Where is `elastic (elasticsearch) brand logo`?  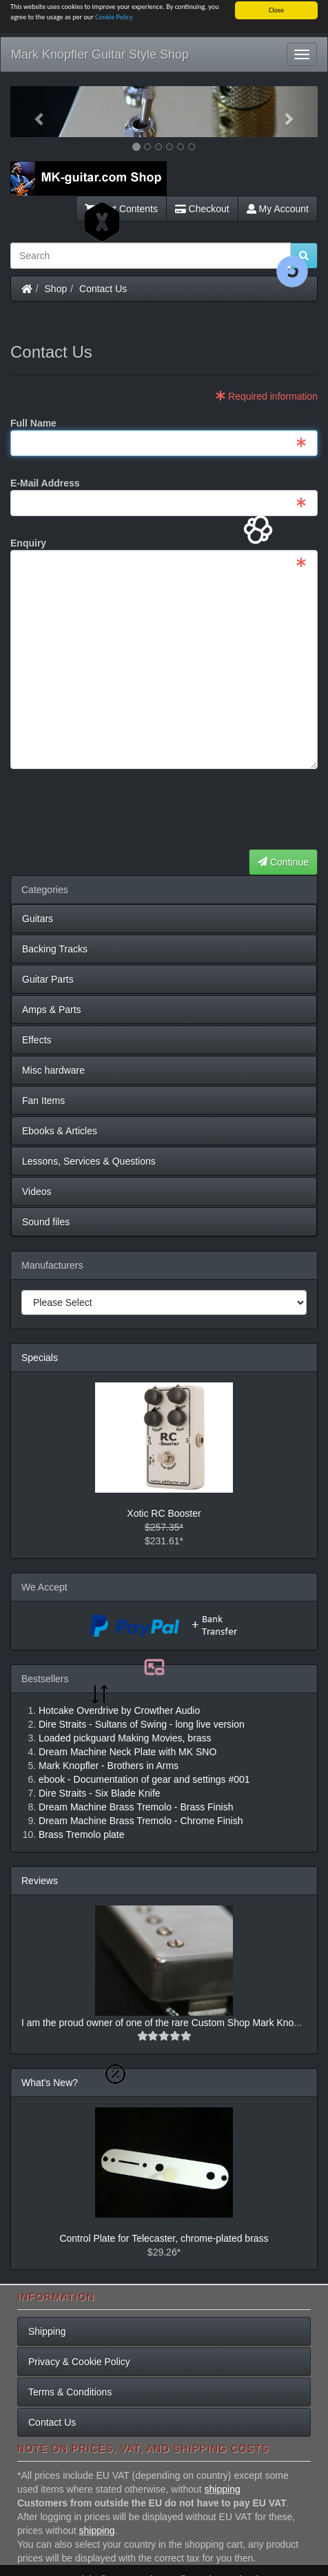 elastic (elasticsearch) brand logo is located at coordinates (258, 529).